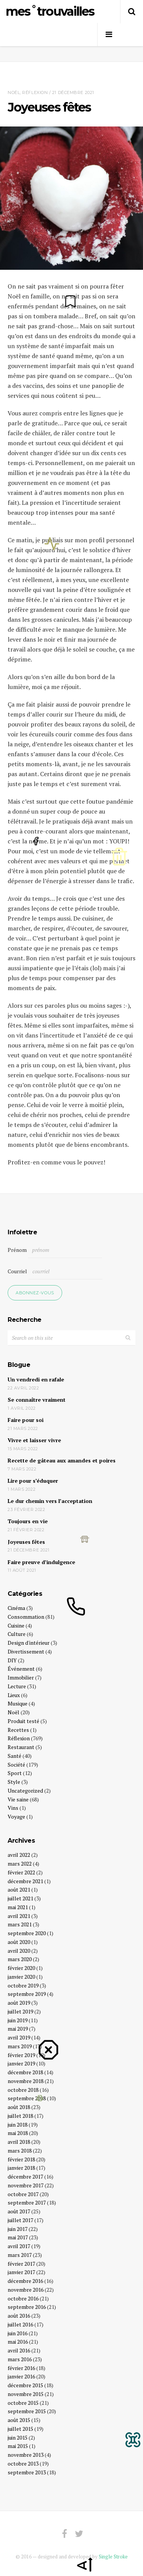 The height and width of the screenshot is (2576, 143). What do you see at coordinates (133, 2440) in the screenshot?
I see `access drone controls` at bounding box center [133, 2440].